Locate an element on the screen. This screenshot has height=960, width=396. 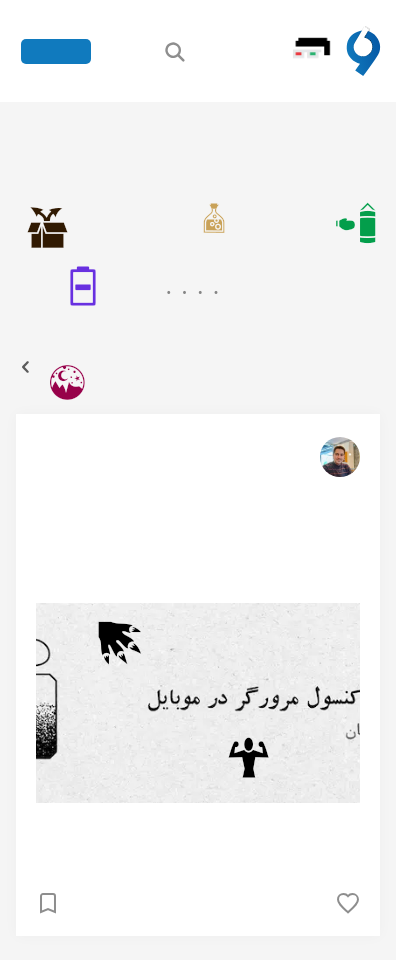
toggle night mode or dark theme is located at coordinates (67, 382).